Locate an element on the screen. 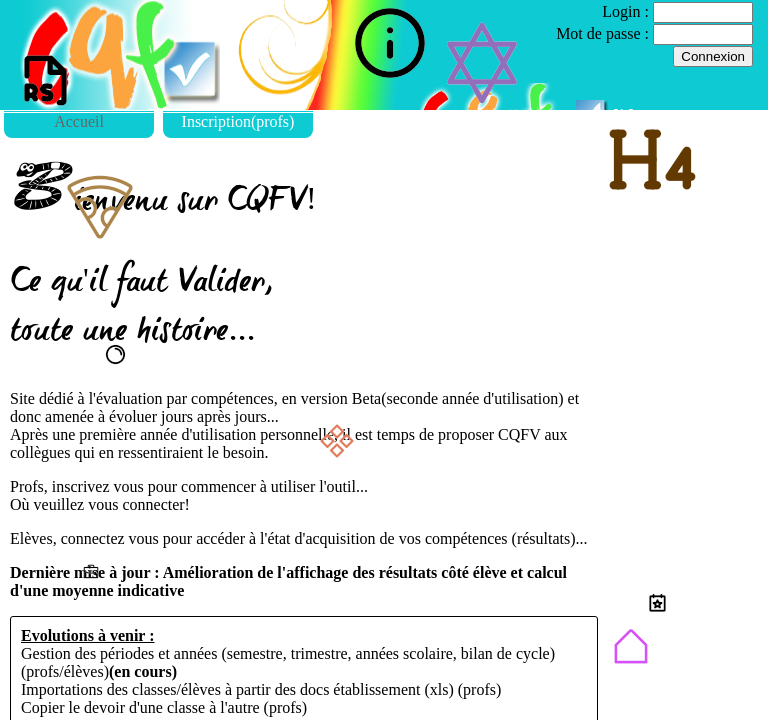 The width and height of the screenshot is (768, 720). browse food or restaurant options is located at coordinates (100, 206).